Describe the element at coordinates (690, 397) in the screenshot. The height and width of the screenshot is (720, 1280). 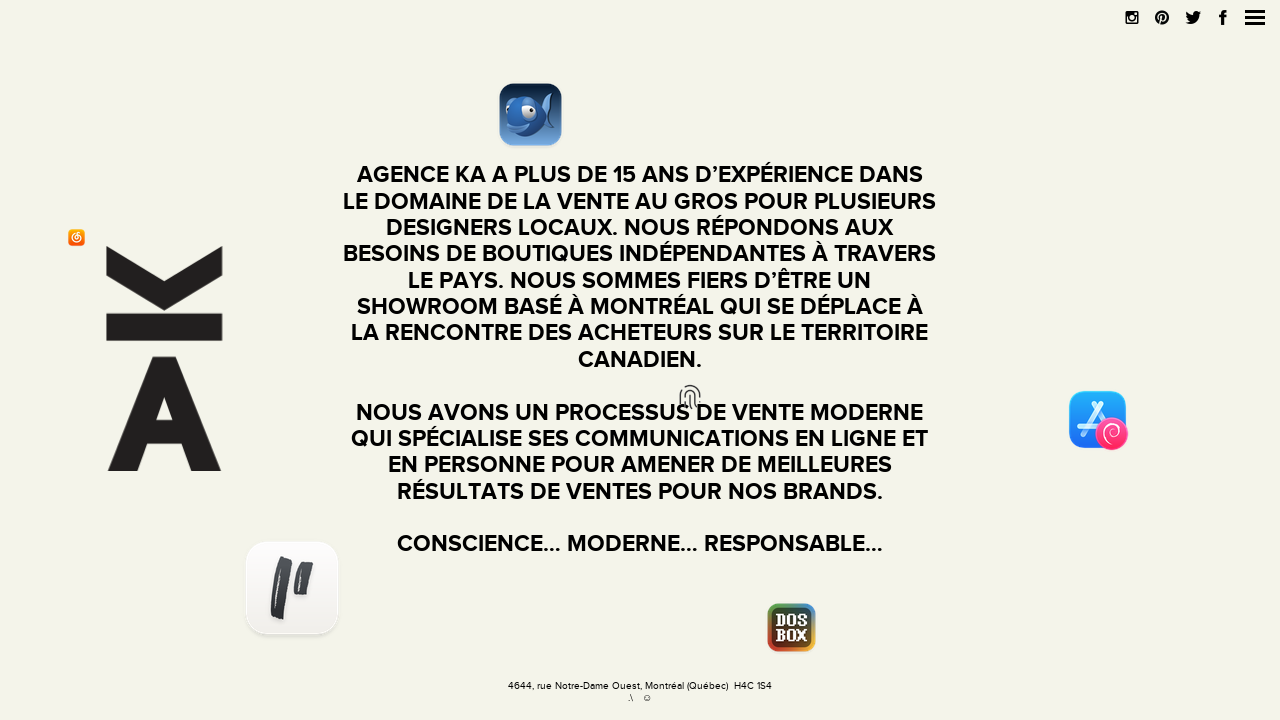
I see `authenticate with fingerprint` at that location.